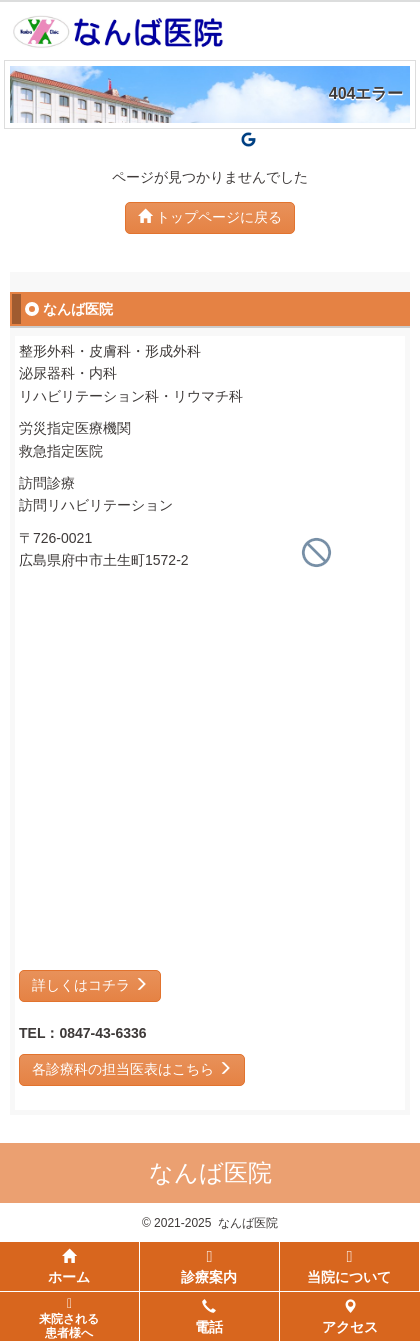  I want to click on indicates blocked or prohibited action, so click(316, 552).